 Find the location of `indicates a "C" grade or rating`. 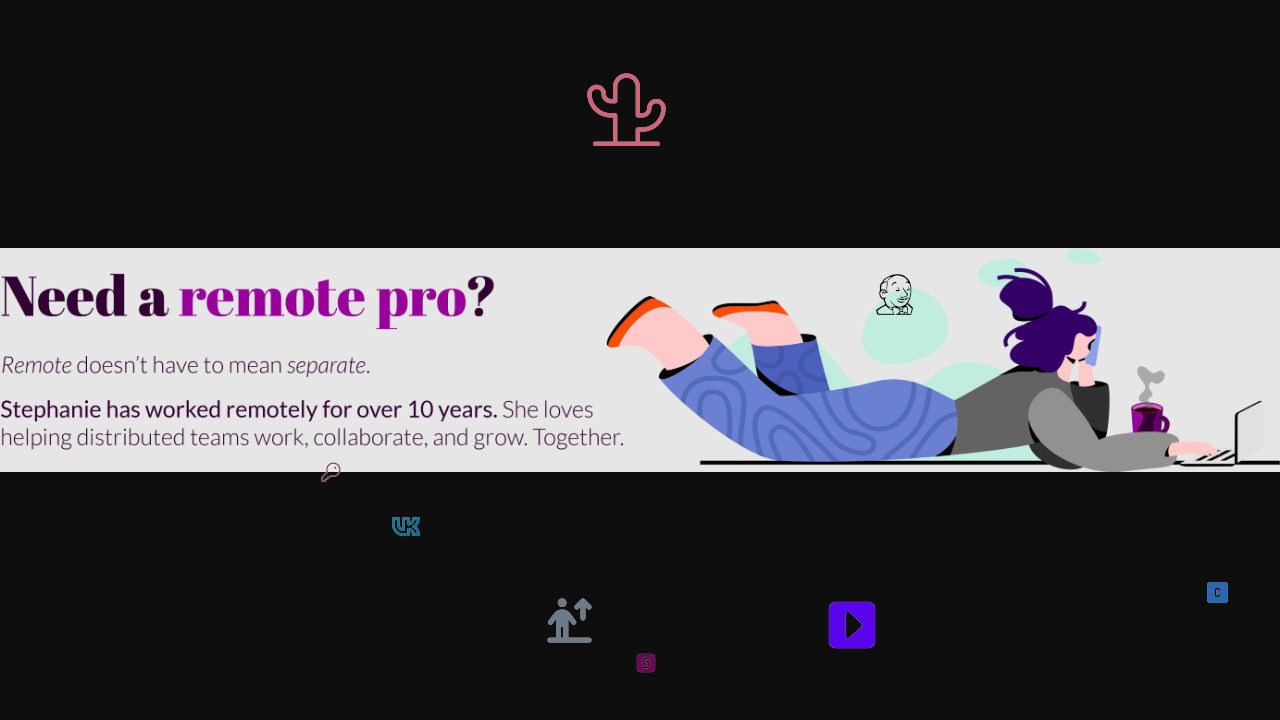

indicates a "C" grade or rating is located at coordinates (1217, 592).